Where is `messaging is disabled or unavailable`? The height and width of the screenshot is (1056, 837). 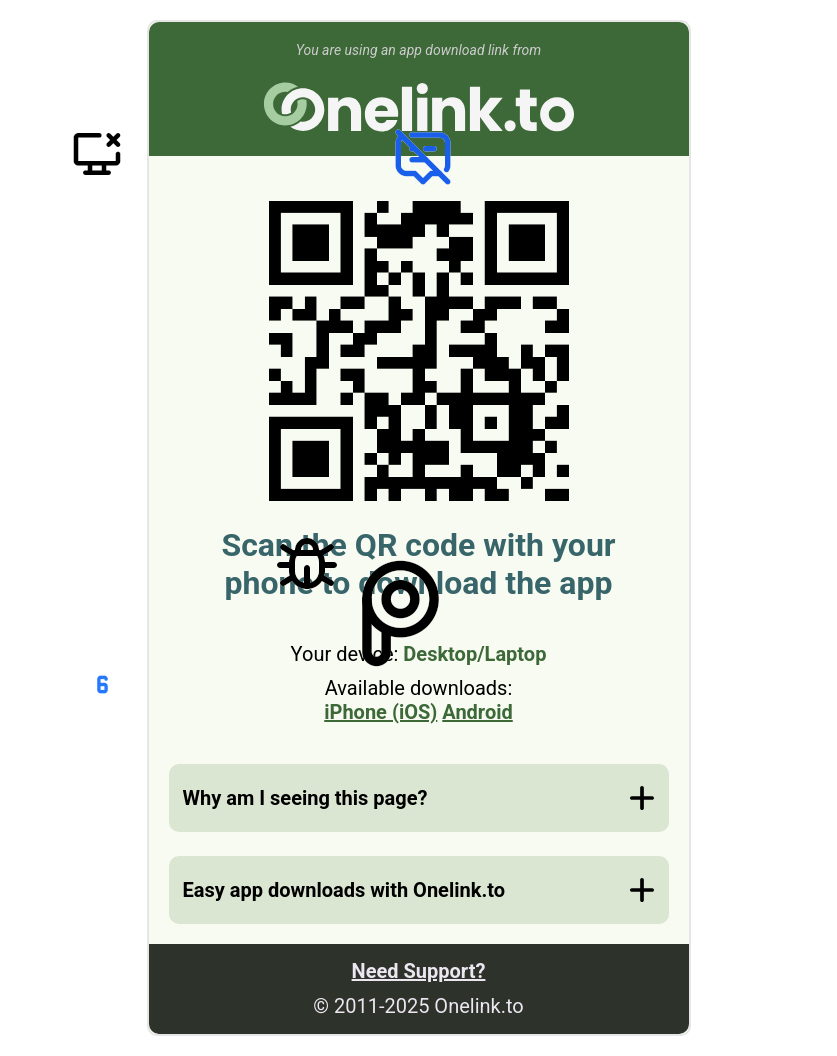 messaging is disabled or unavailable is located at coordinates (423, 157).